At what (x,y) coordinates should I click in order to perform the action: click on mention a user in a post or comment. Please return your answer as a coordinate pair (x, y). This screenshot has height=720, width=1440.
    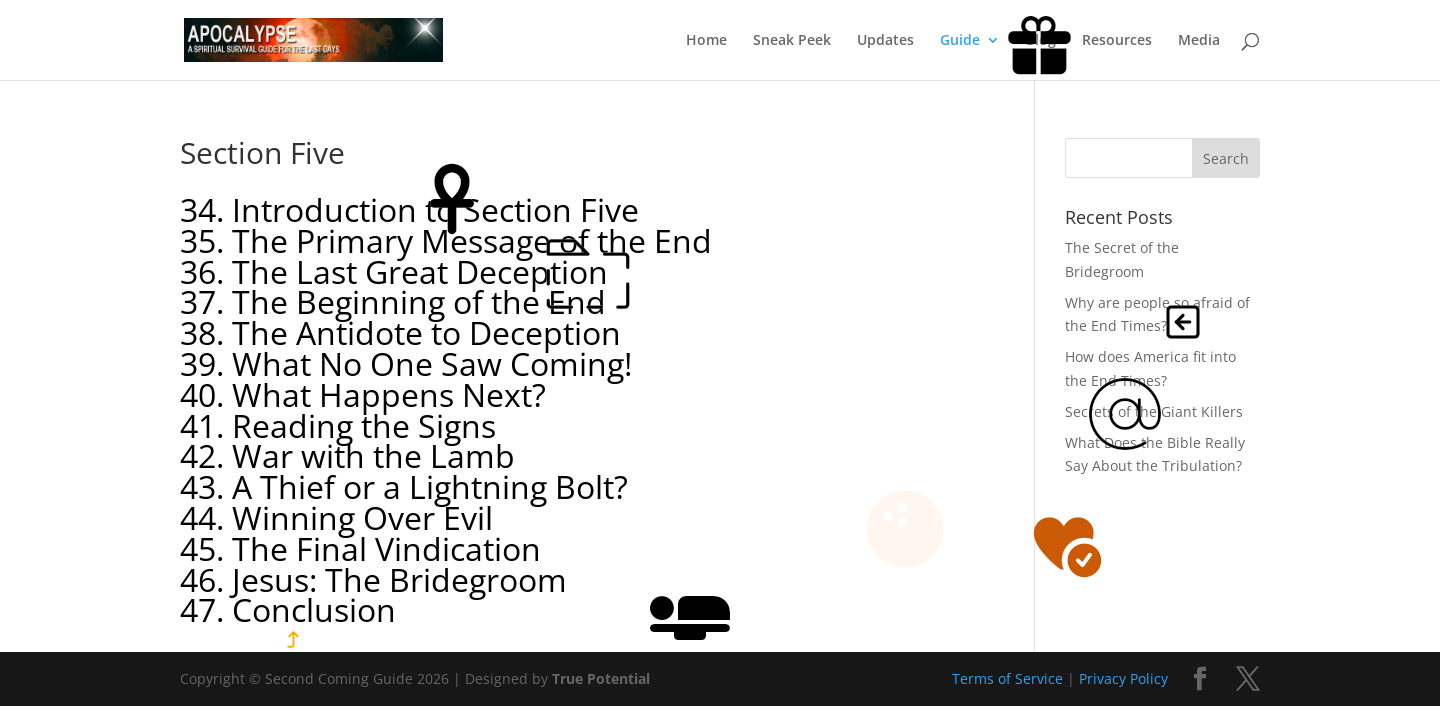
    Looking at the image, I should click on (1125, 414).